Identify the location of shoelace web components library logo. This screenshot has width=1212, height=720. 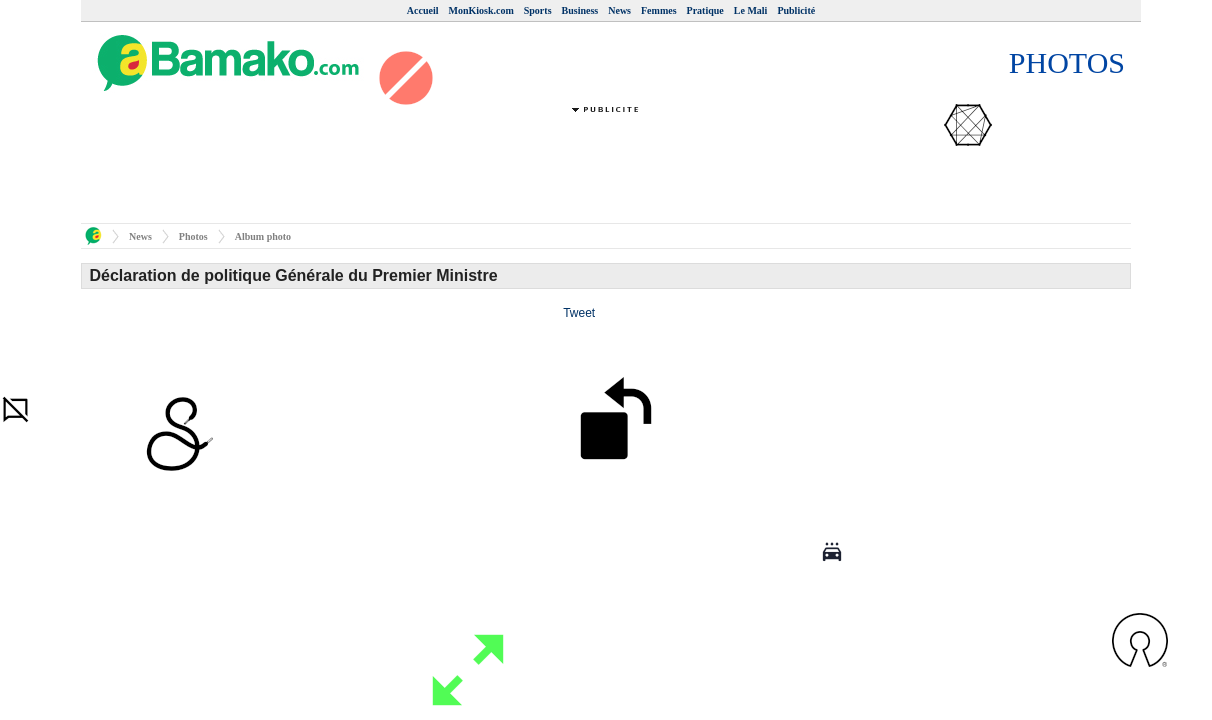
(179, 434).